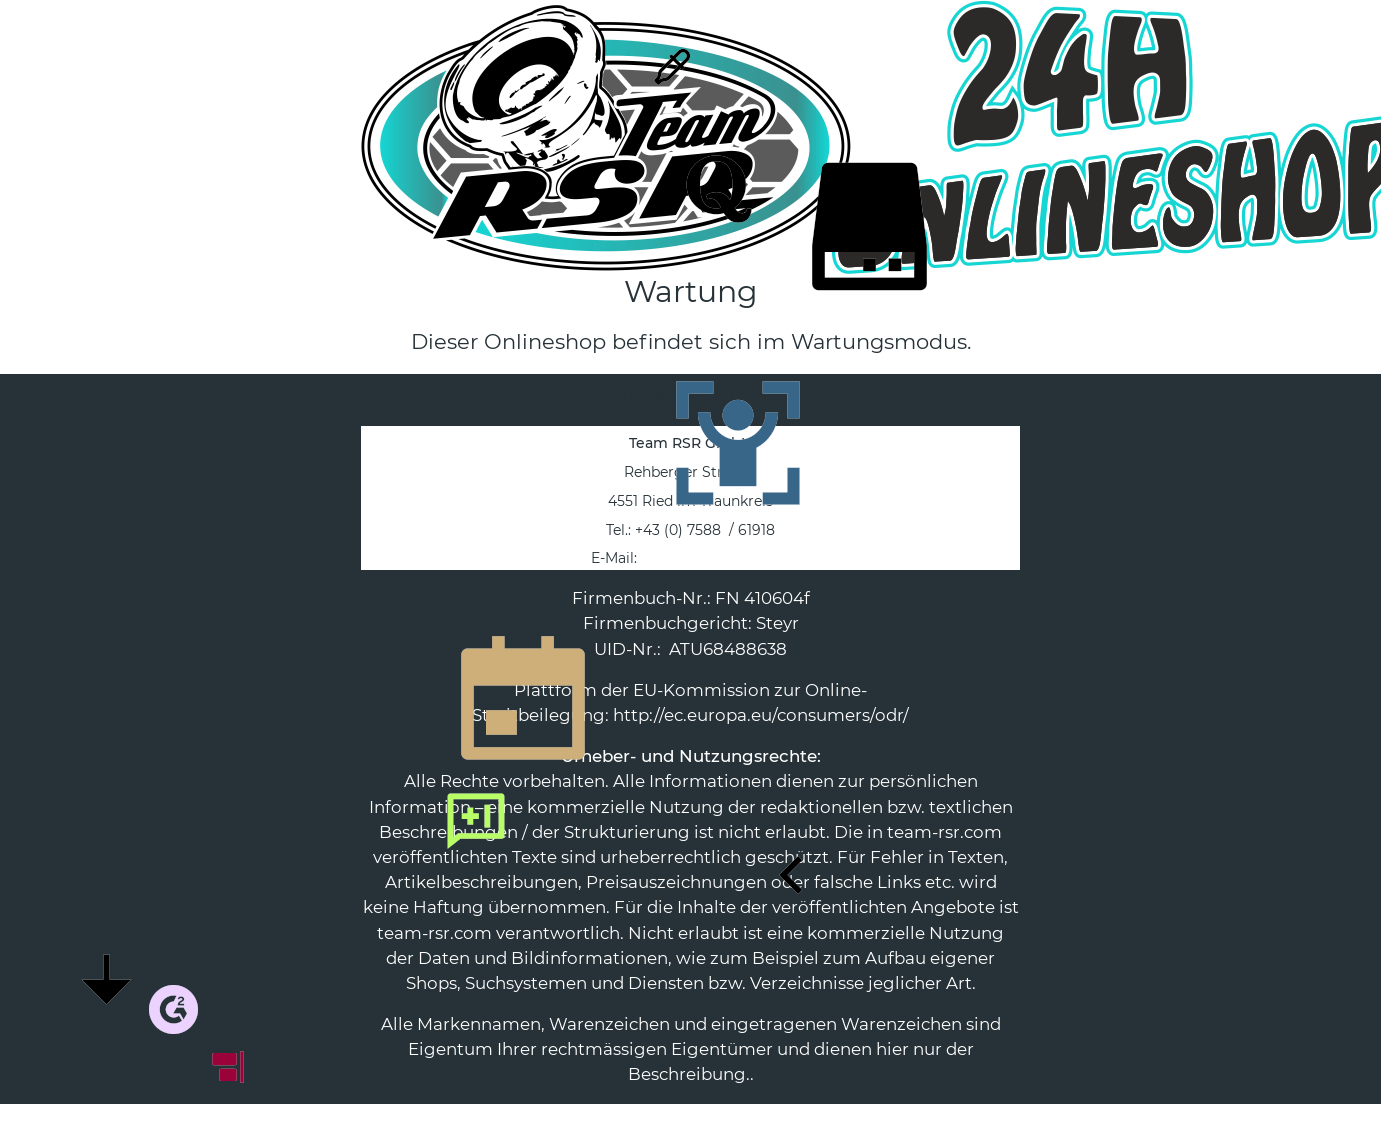  What do you see at coordinates (869, 226) in the screenshot?
I see `access external storage or hard drive` at bounding box center [869, 226].